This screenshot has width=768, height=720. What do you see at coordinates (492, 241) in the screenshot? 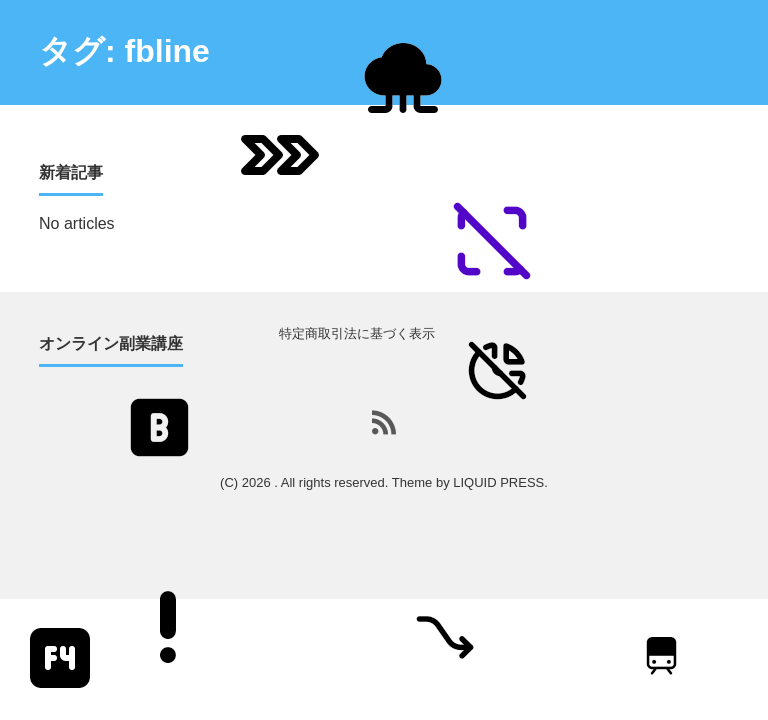
I see `maximize view is currently disabled` at bounding box center [492, 241].